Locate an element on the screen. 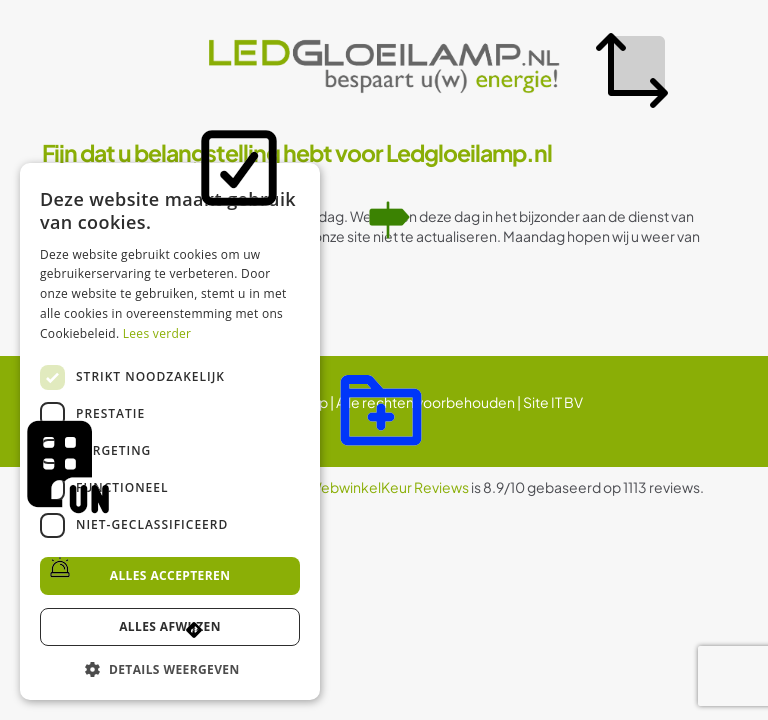 The image size is (768, 720). resize or scale an object is located at coordinates (629, 69).